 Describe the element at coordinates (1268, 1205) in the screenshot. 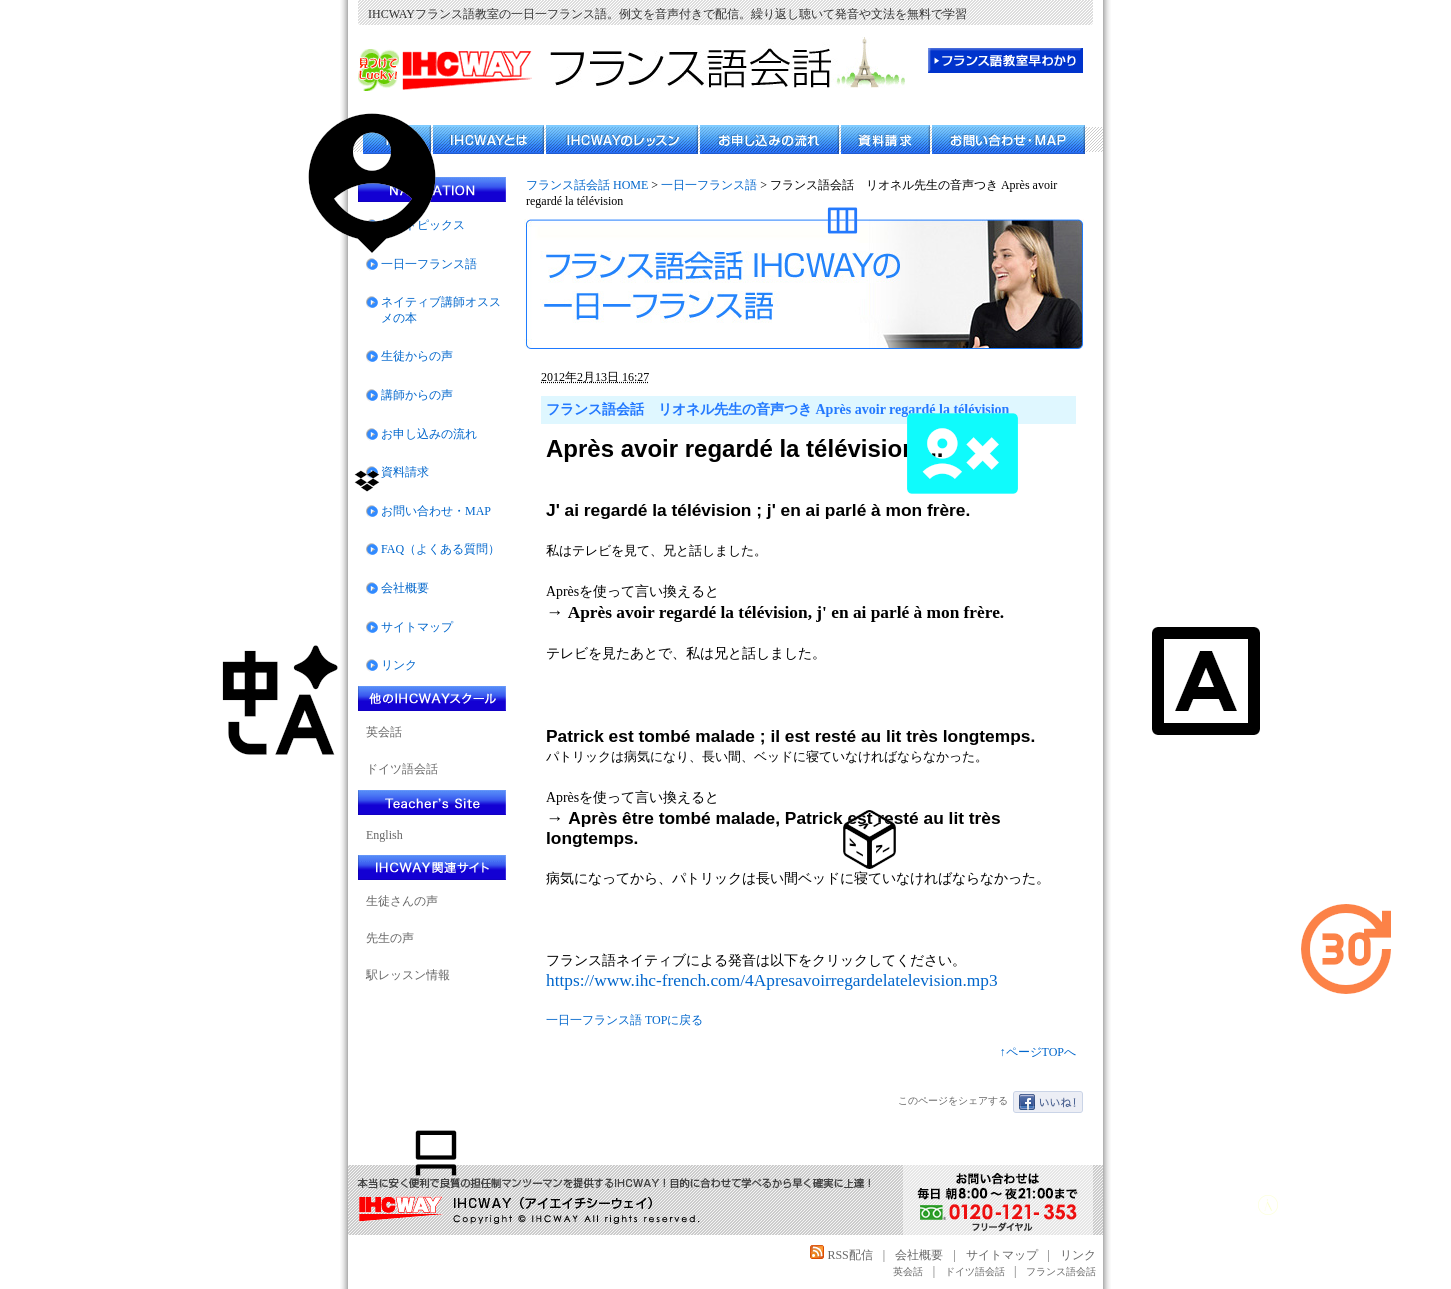

I see `open invidious, a privacy-focused youtube frontend` at that location.